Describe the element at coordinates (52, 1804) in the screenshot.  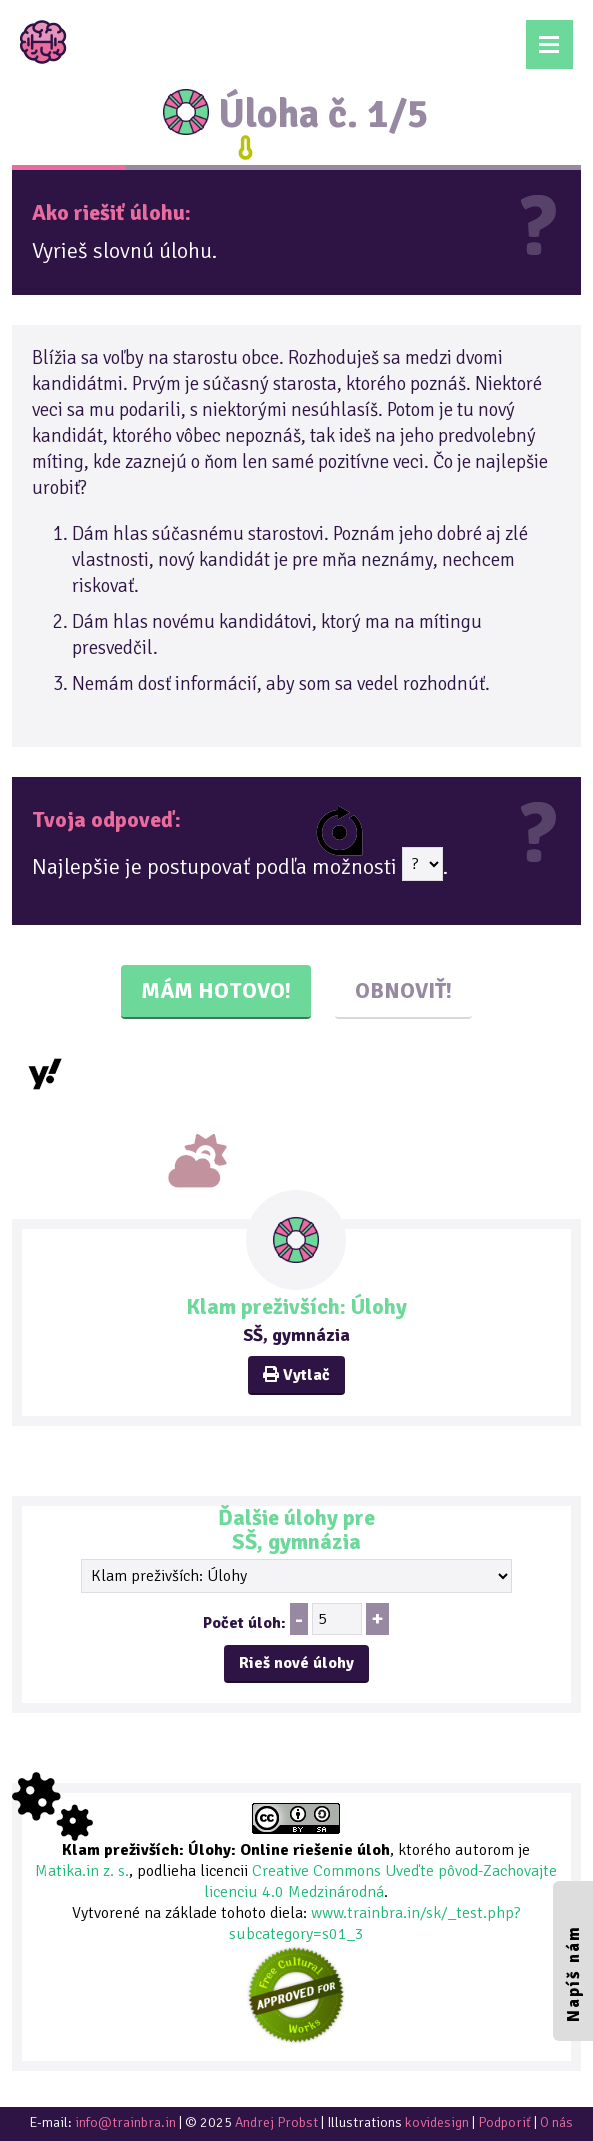
I see `view detected viruses or threats` at that location.